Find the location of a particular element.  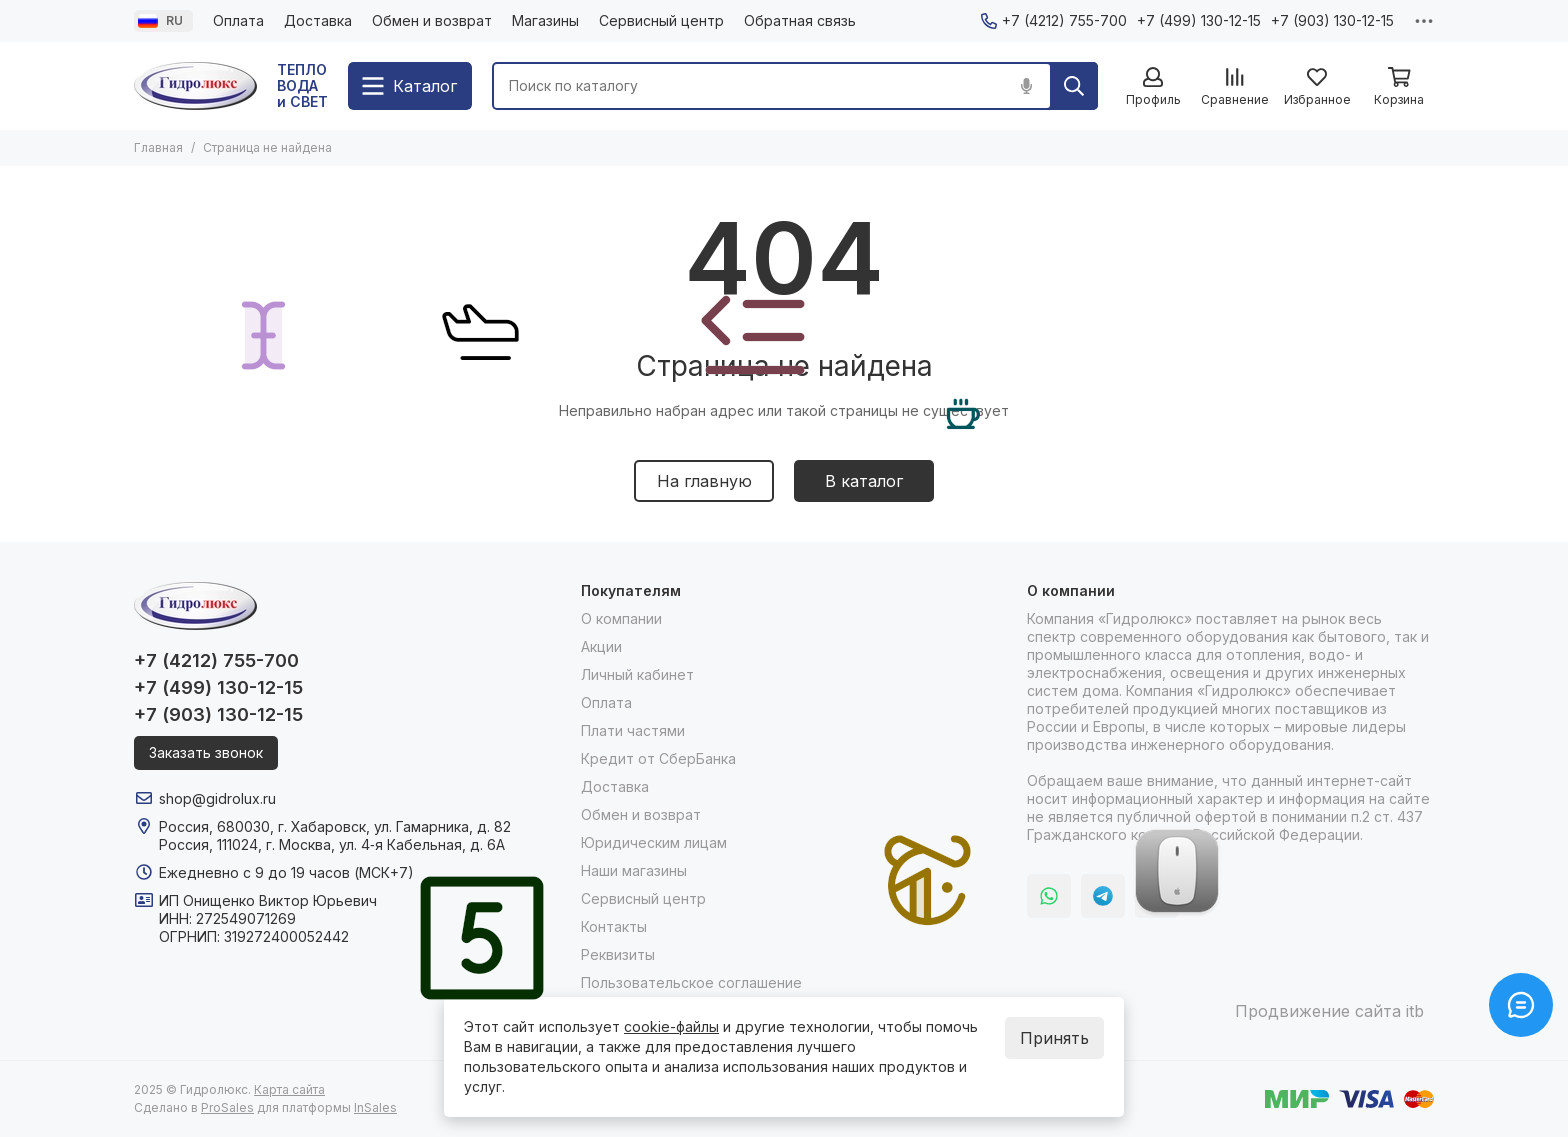

indicates flight mode is active is located at coordinates (480, 329).